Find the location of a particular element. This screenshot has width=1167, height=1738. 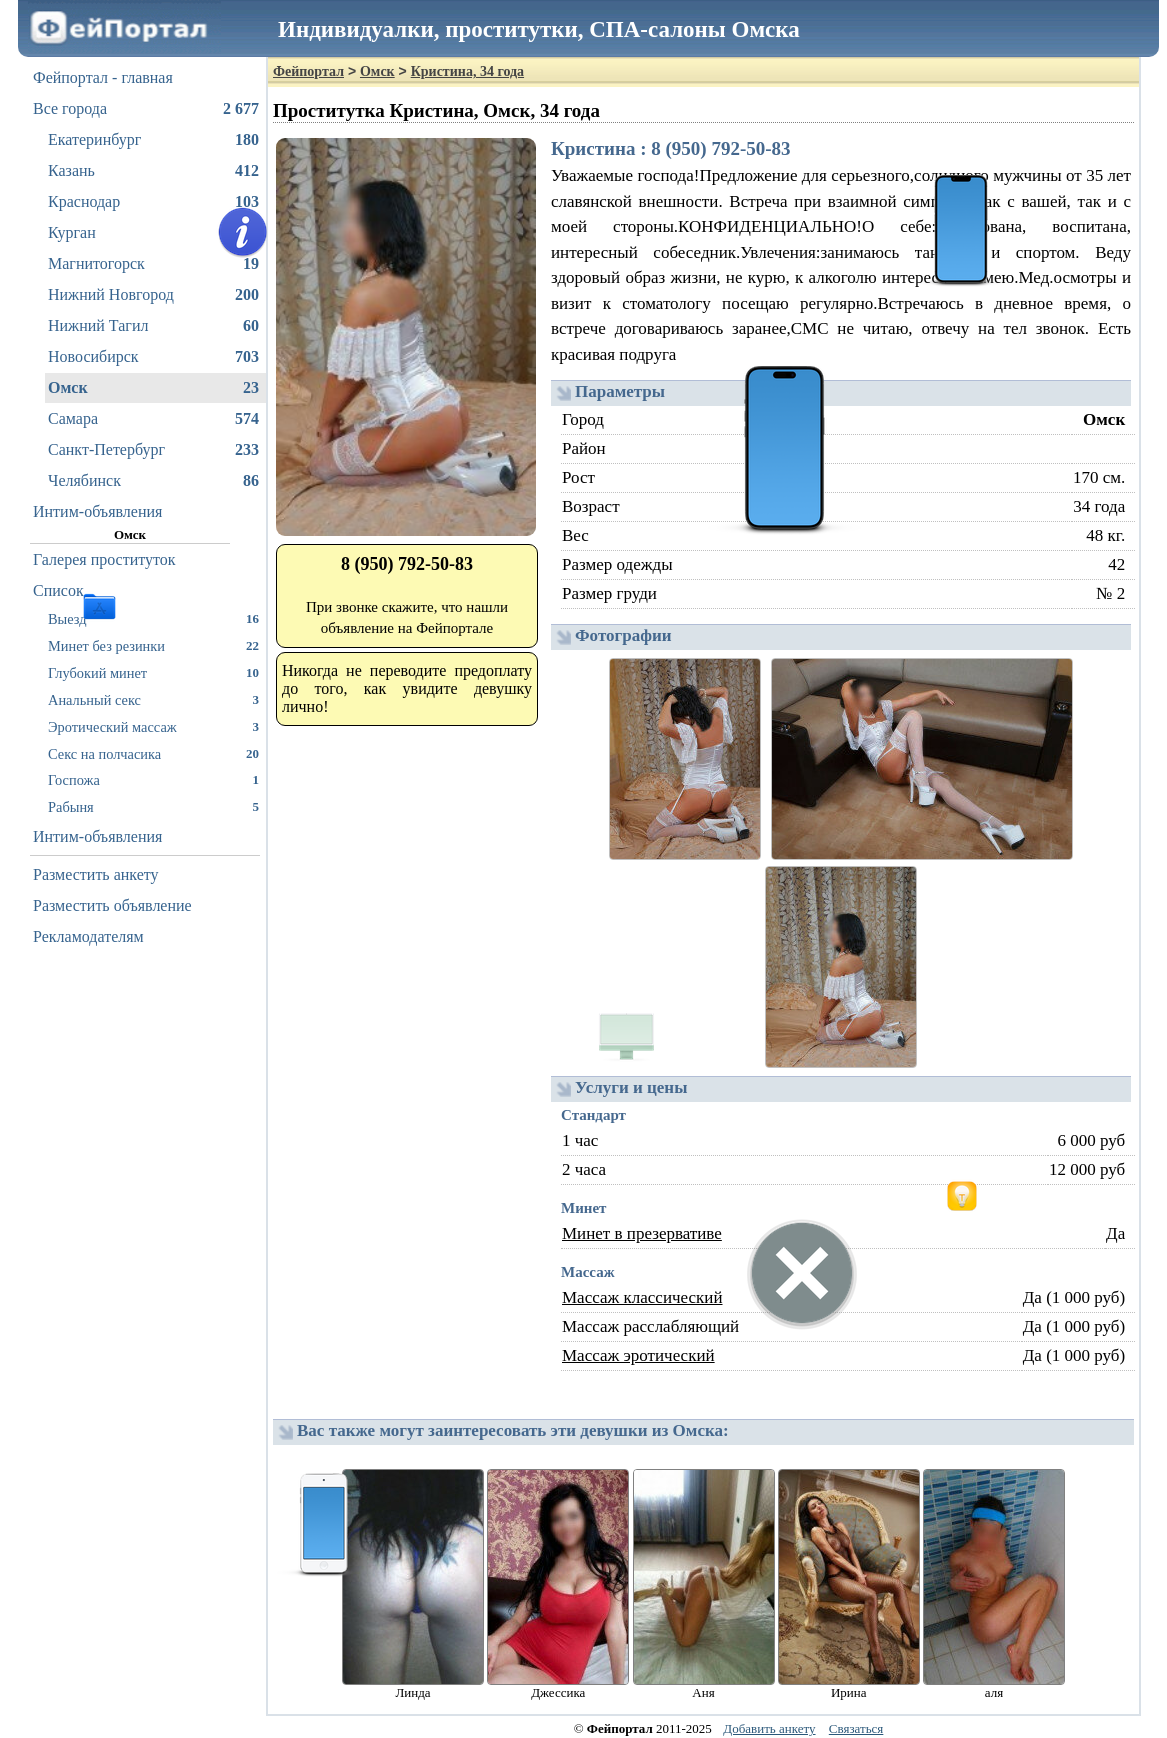

select green iMac as your device type is located at coordinates (626, 1035).